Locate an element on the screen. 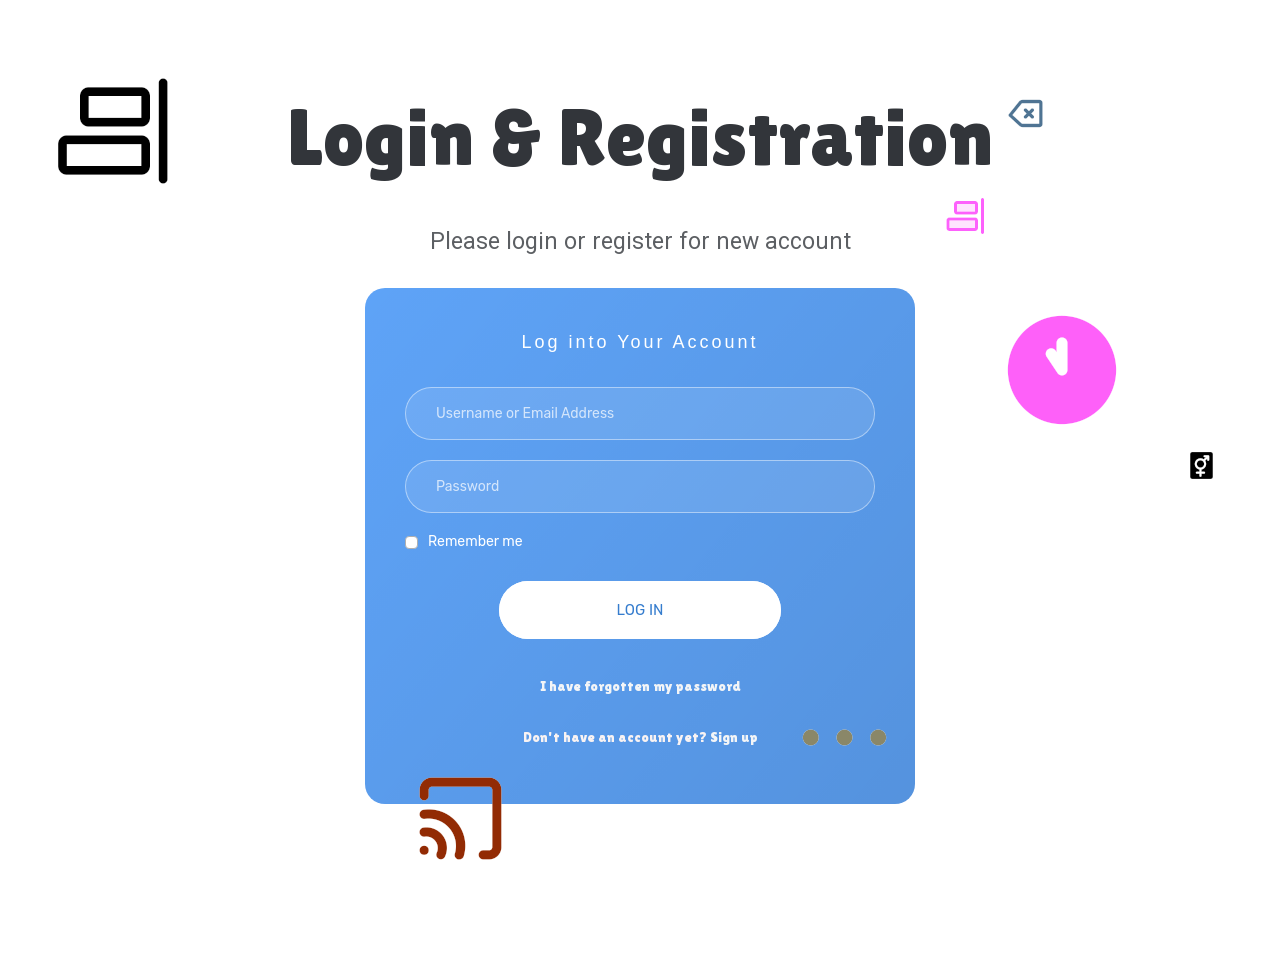  open more options menu is located at coordinates (844, 737).